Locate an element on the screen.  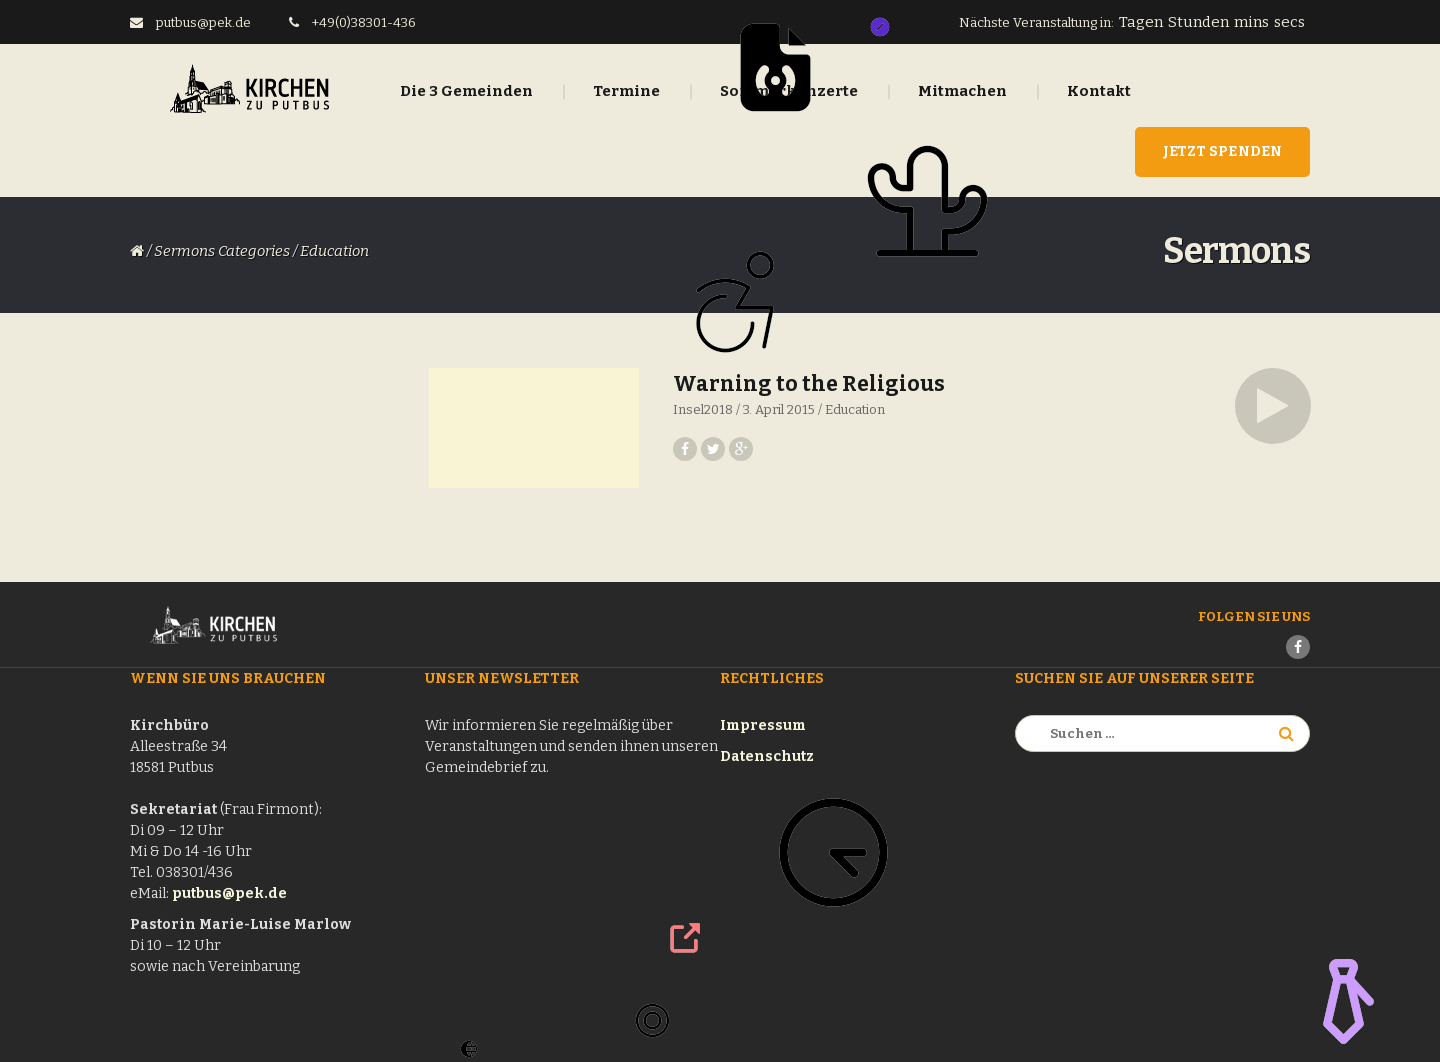
indicates afternoon time or PM hours is located at coordinates (833, 852).